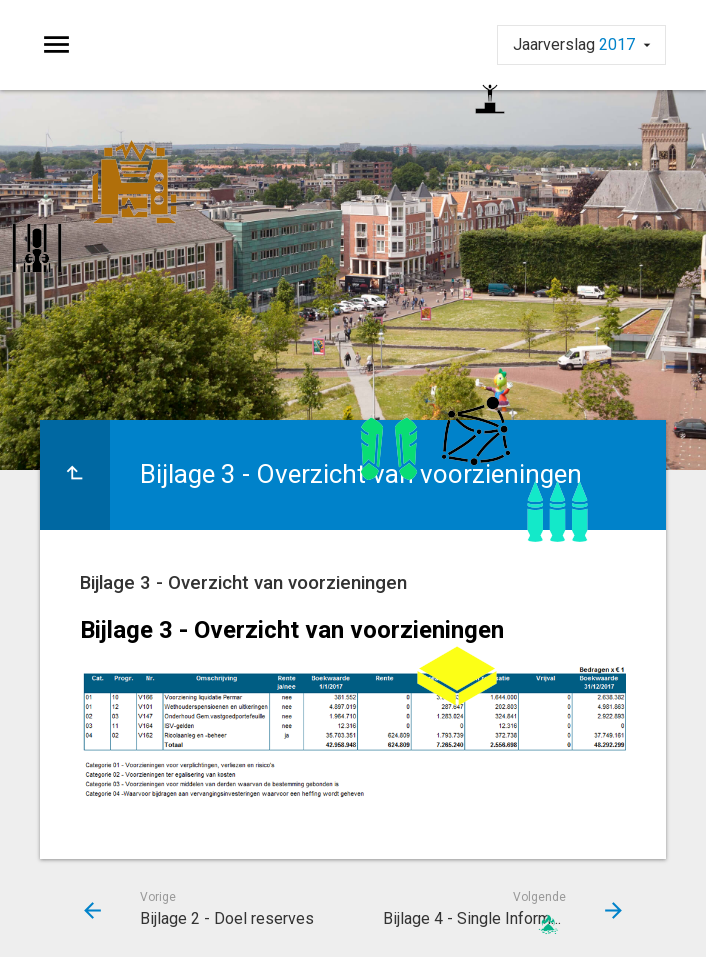  What do you see at coordinates (134, 181) in the screenshot?
I see `access power generator controls` at bounding box center [134, 181].